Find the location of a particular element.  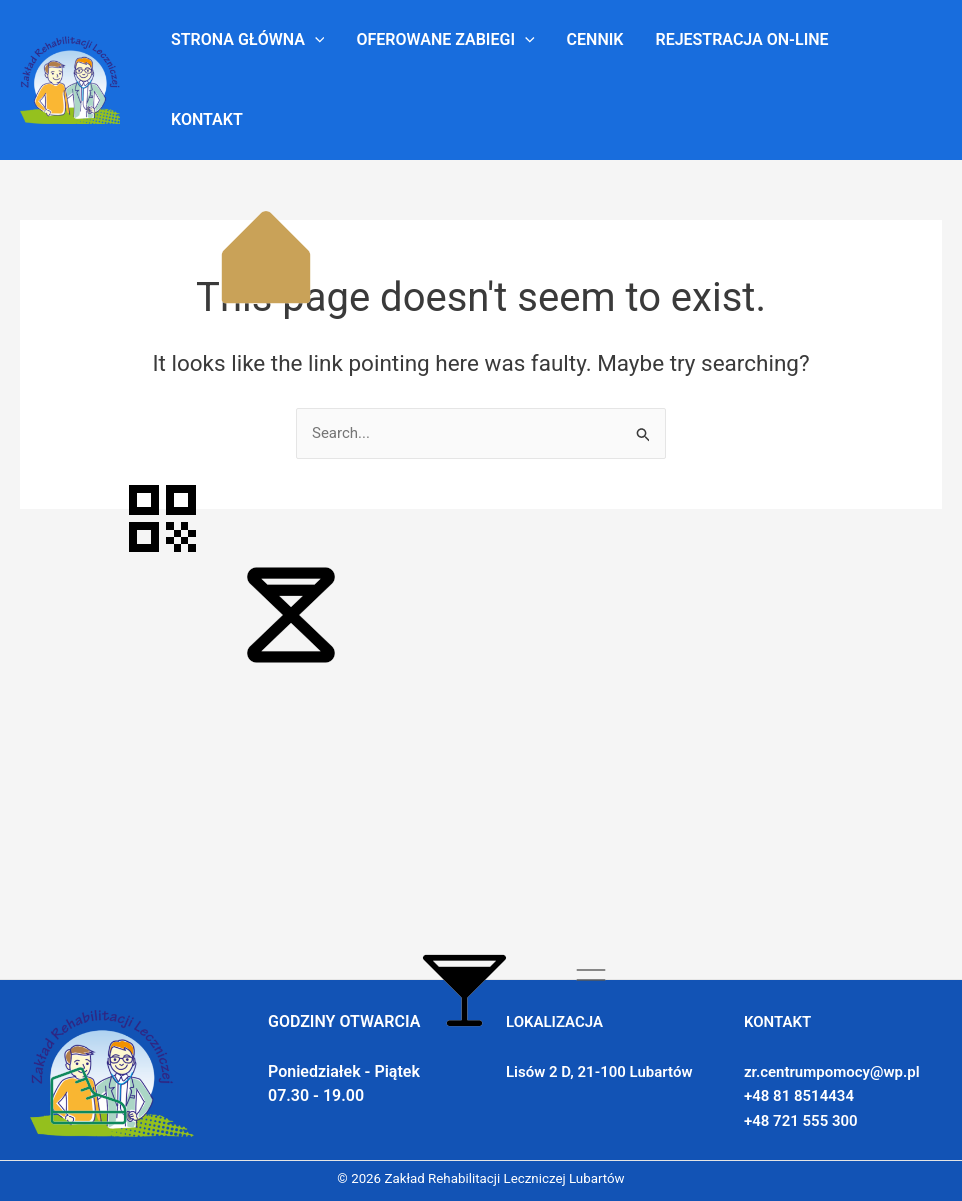

indicates equality or comparison between values is located at coordinates (591, 975).